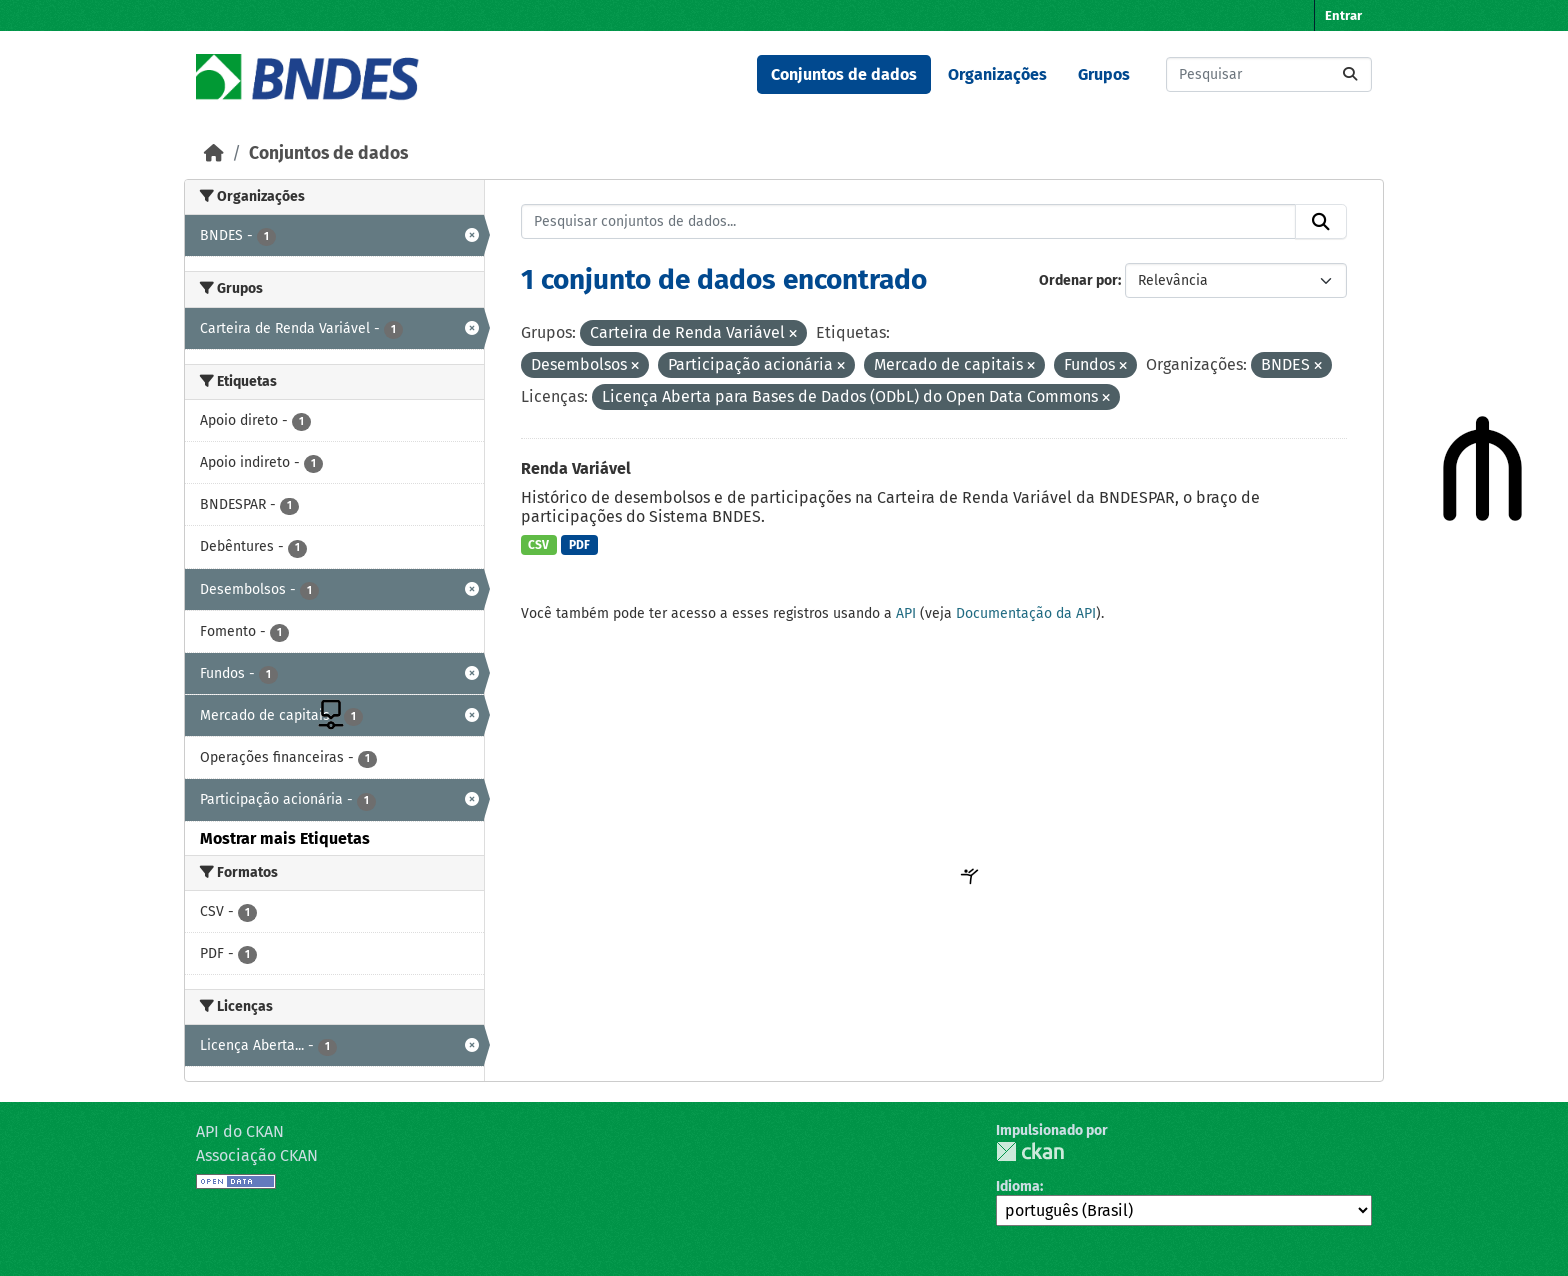 Image resolution: width=1568 pixels, height=1276 pixels. Describe the element at coordinates (331, 714) in the screenshot. I see `view event details on timeline` at that location.